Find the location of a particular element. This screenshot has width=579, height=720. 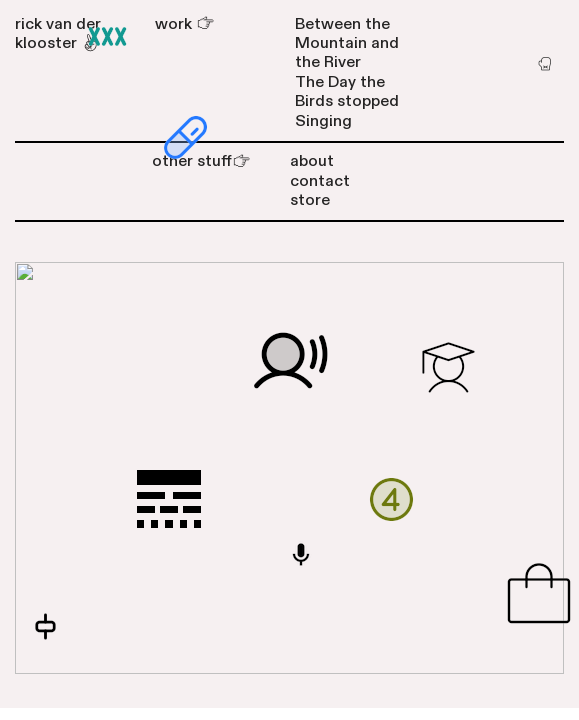

view your shopping bag is located at coordinates (539, 597).